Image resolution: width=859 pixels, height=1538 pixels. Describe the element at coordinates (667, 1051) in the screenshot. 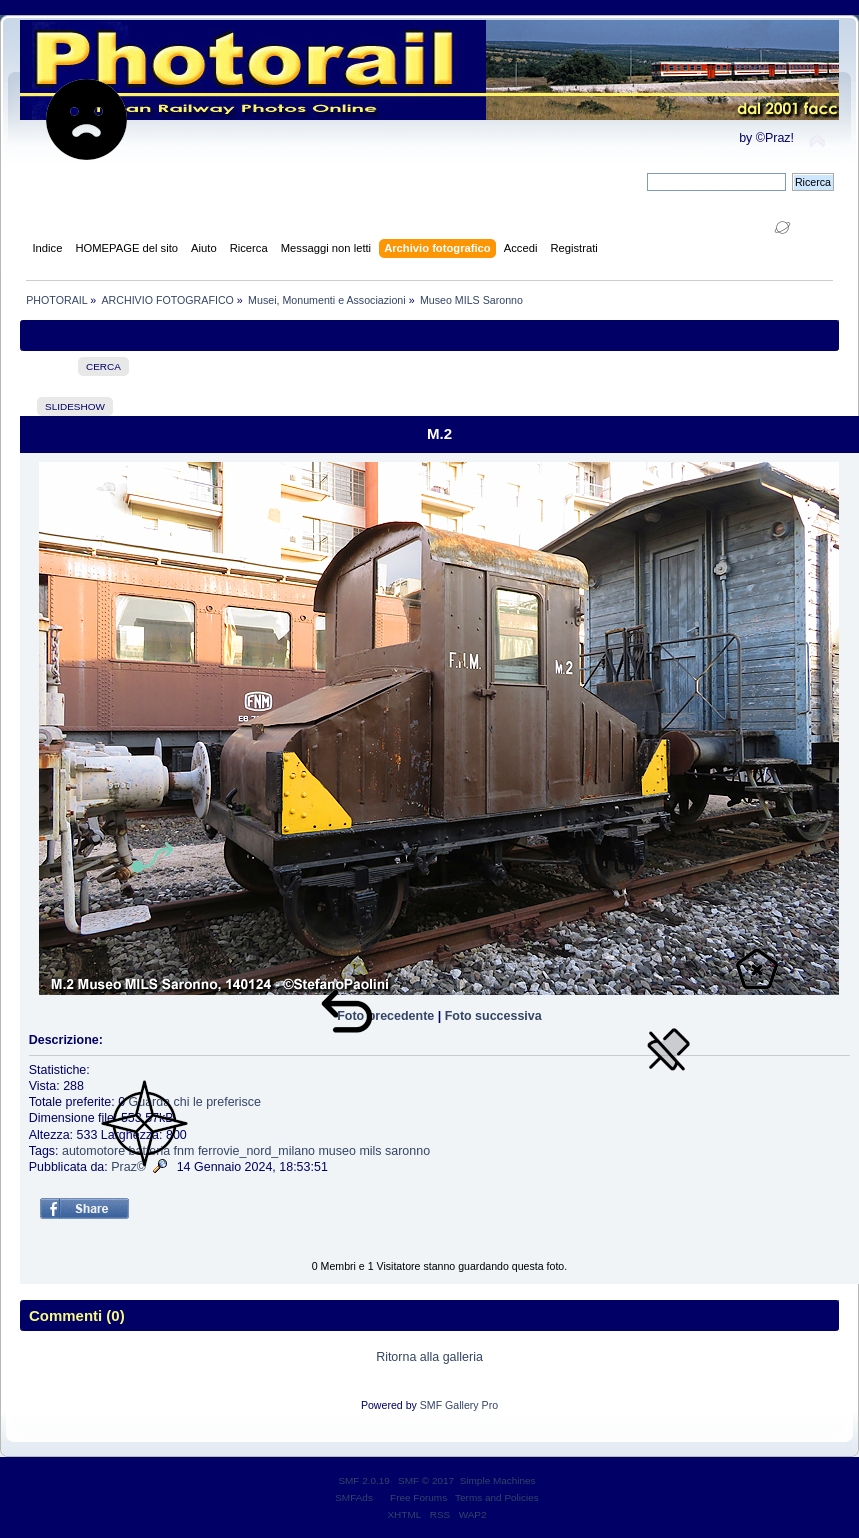

I see `unpin this item` at that location.